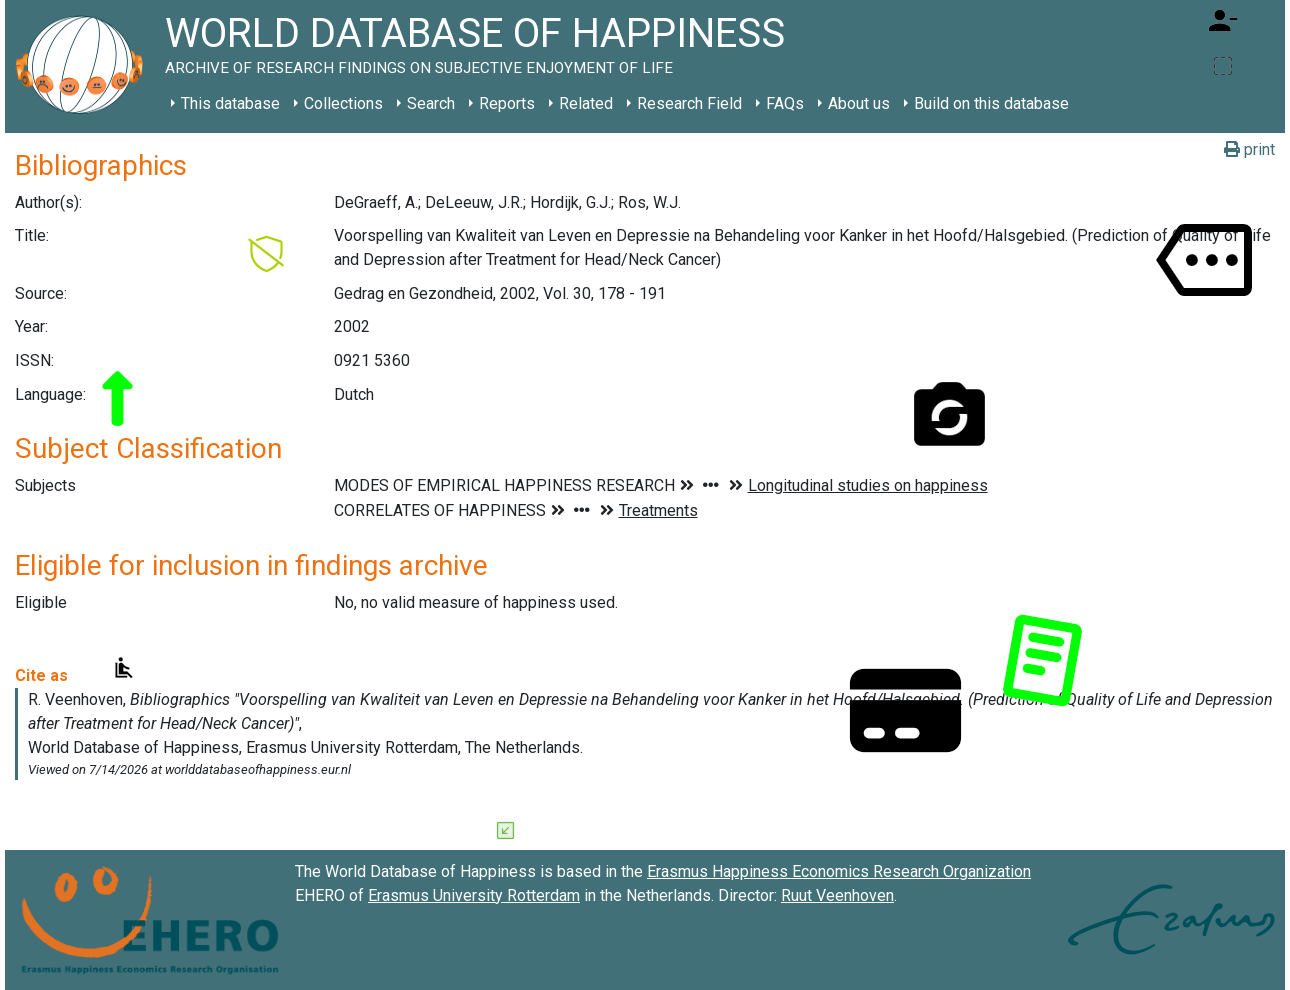 The height and width of the screenshot is (990, 1290). I want to click on move content to bottom-left corner, so click(505, 830).